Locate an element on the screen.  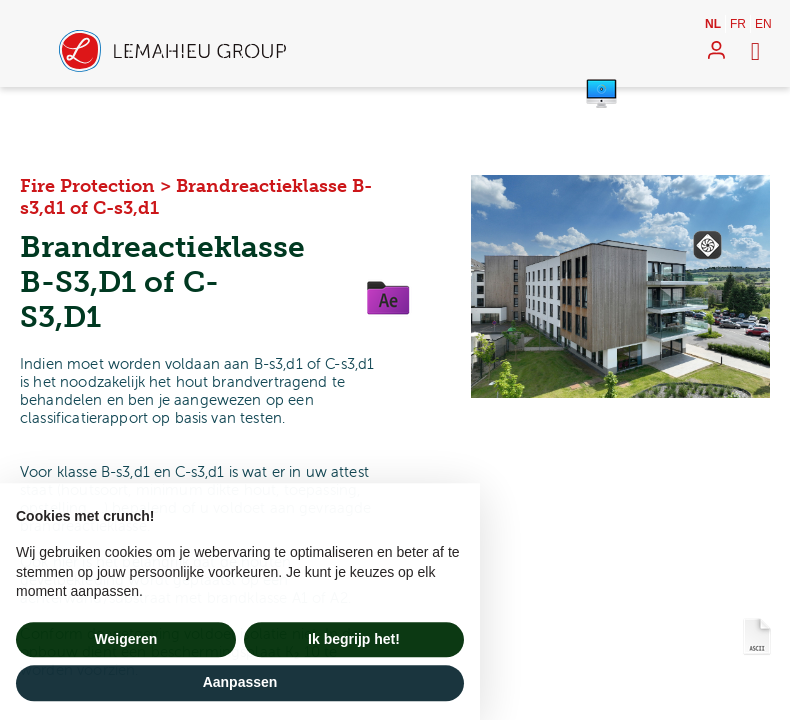
open engineering or developer settings is located at coordinates (707, 245).